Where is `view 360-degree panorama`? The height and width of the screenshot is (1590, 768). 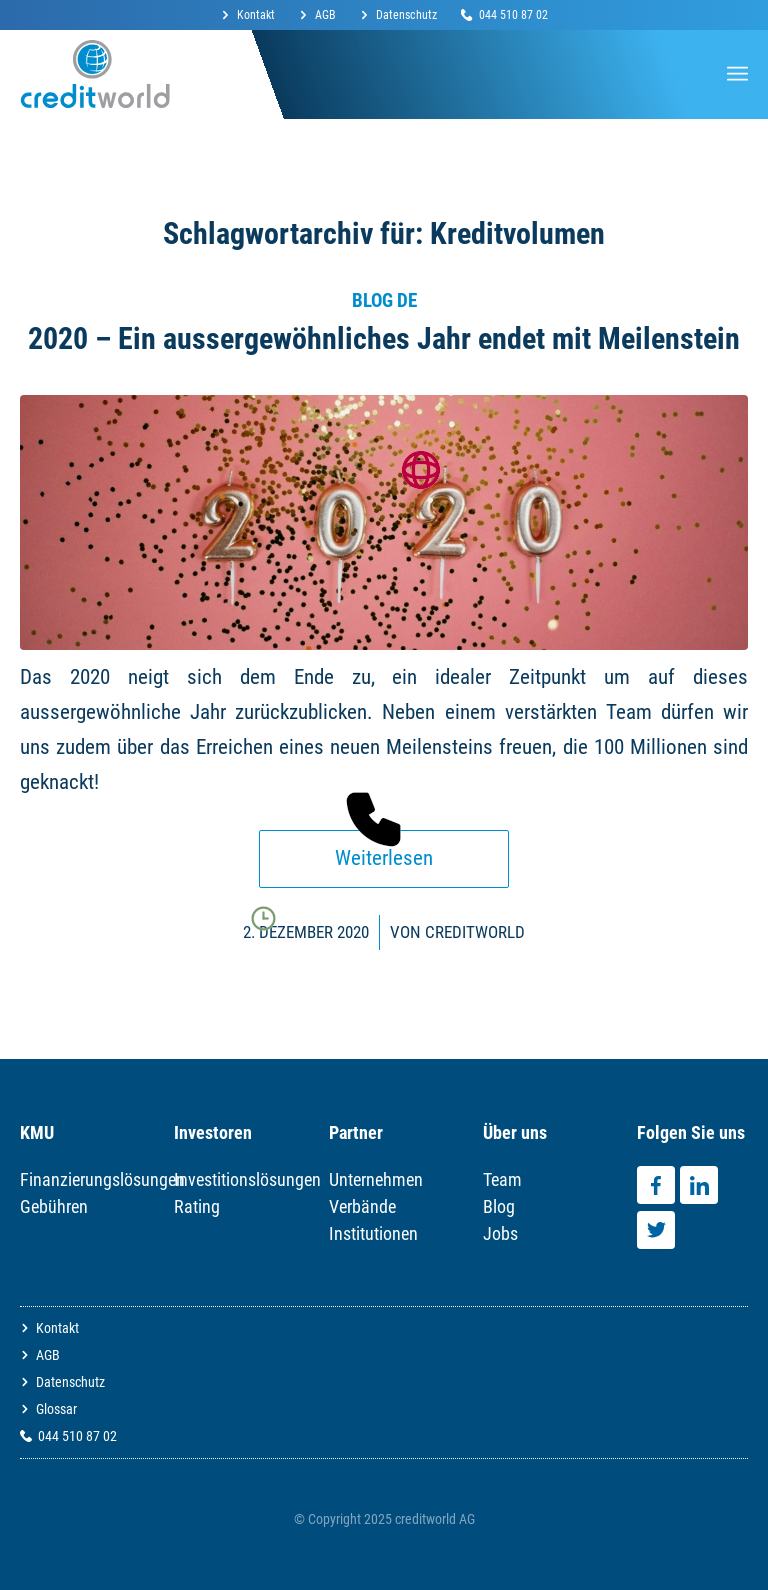 view 360-degree panorama is located at coordinates (421, 470).